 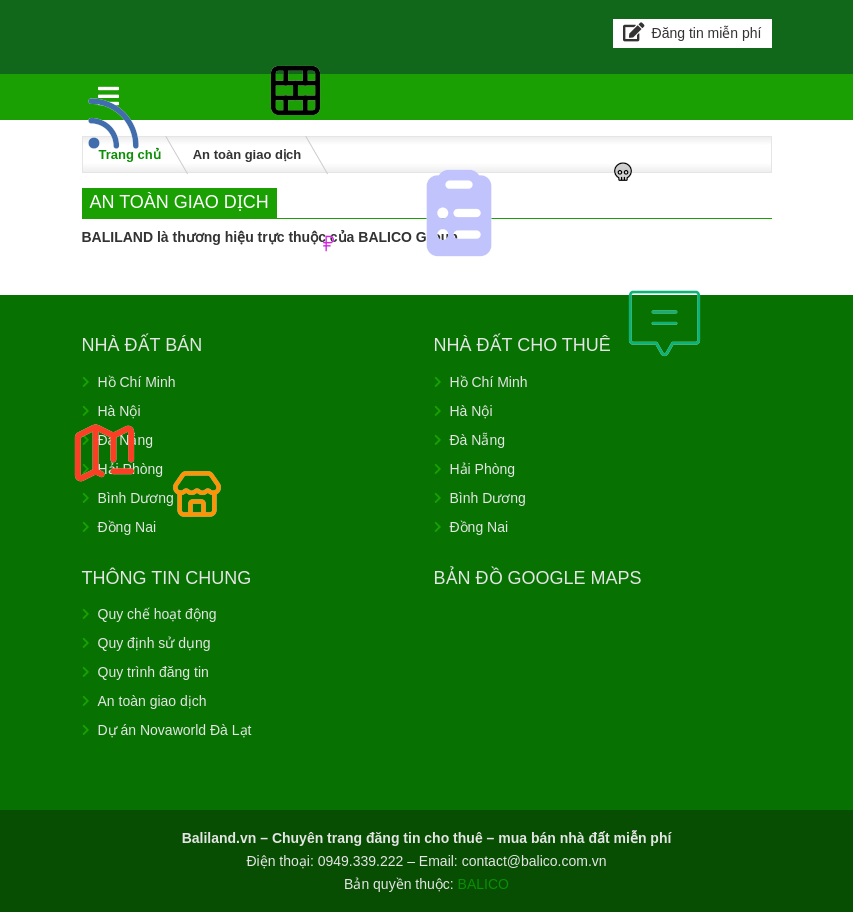 What do you see at coordinates (459, 213) in the screenshot?
I see `view checklist or task list` at bounding box center [459, 213].